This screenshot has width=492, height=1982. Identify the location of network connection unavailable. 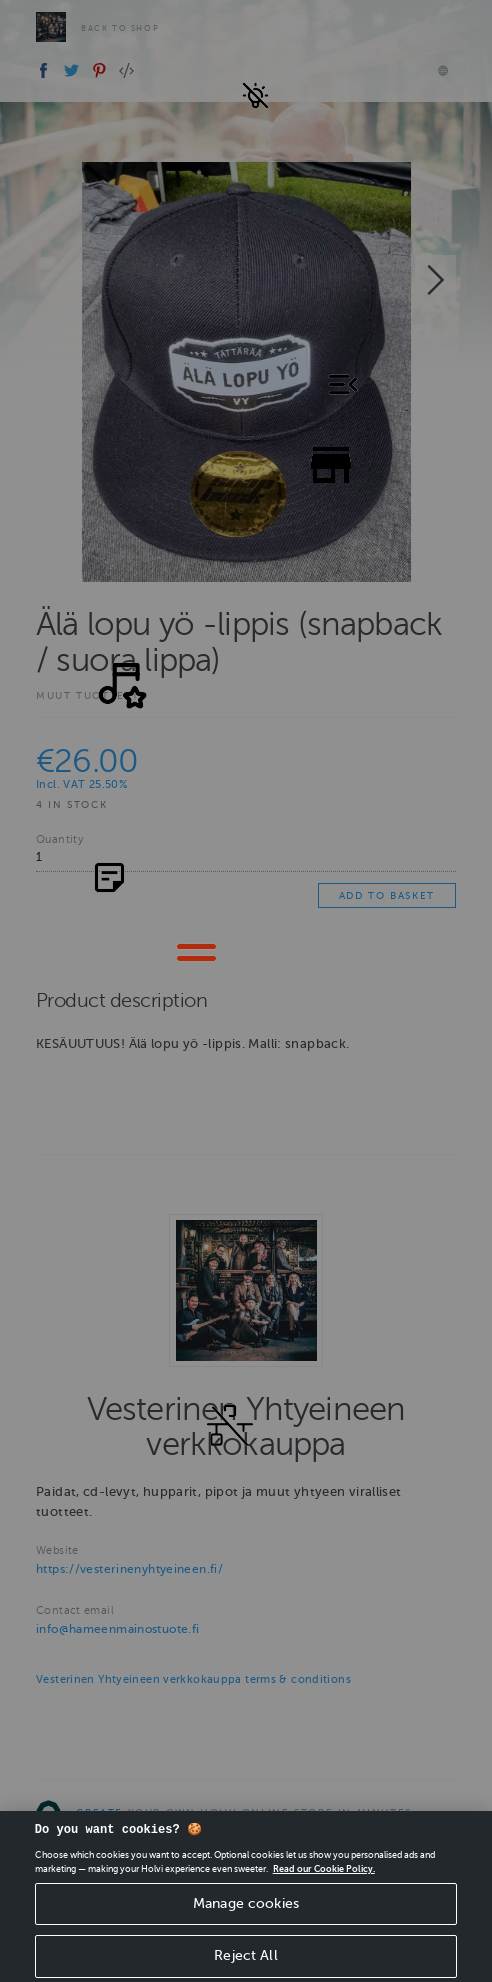
(230, 1426).